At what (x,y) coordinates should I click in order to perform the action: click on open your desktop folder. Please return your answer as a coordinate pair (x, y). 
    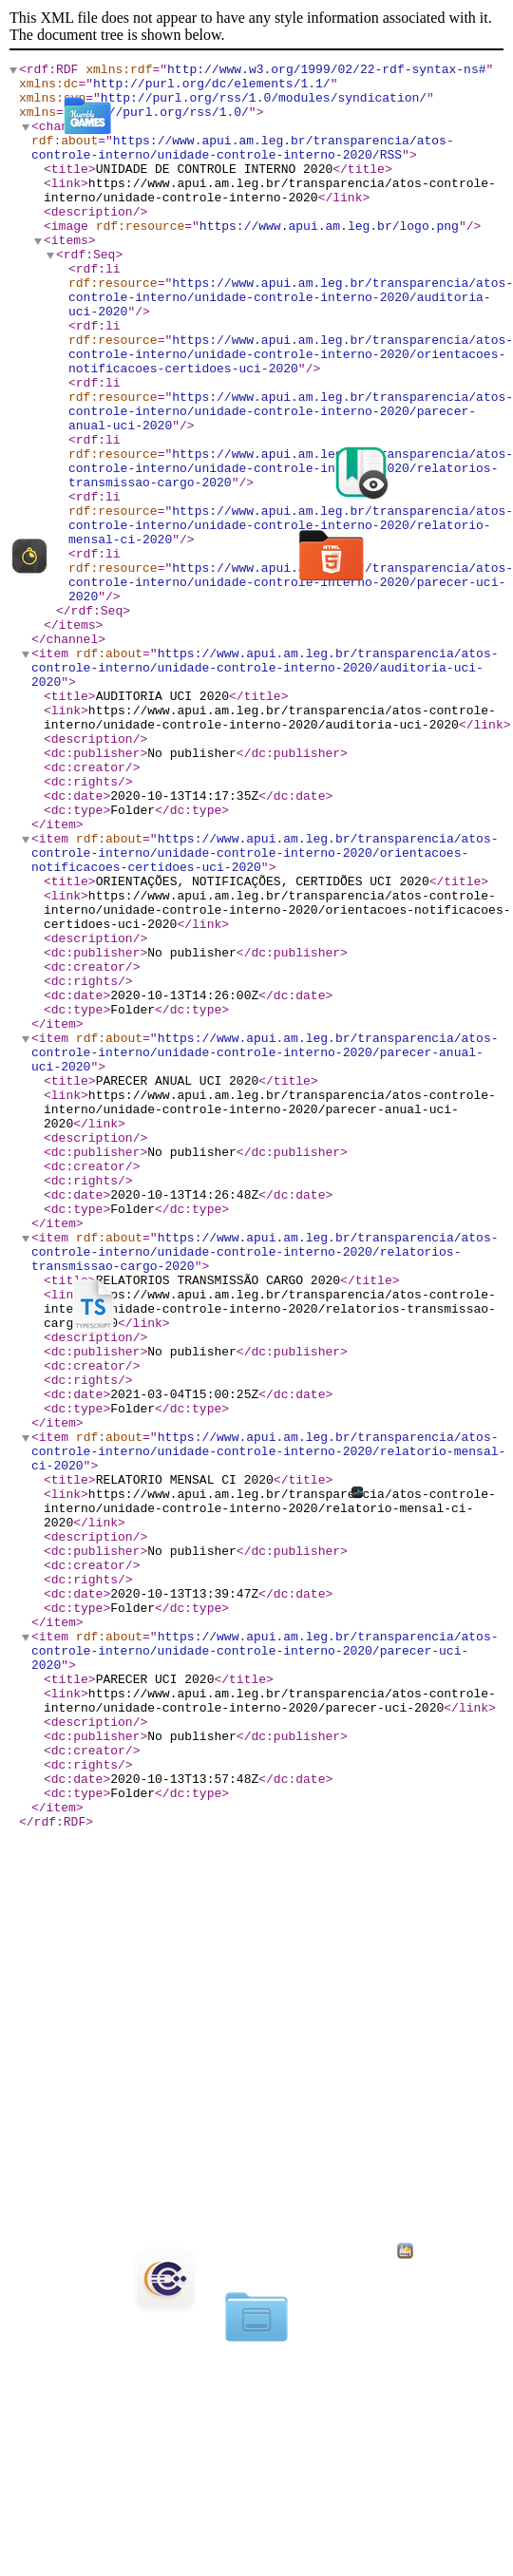
    Looking at the image, I should click on (256, 2317).